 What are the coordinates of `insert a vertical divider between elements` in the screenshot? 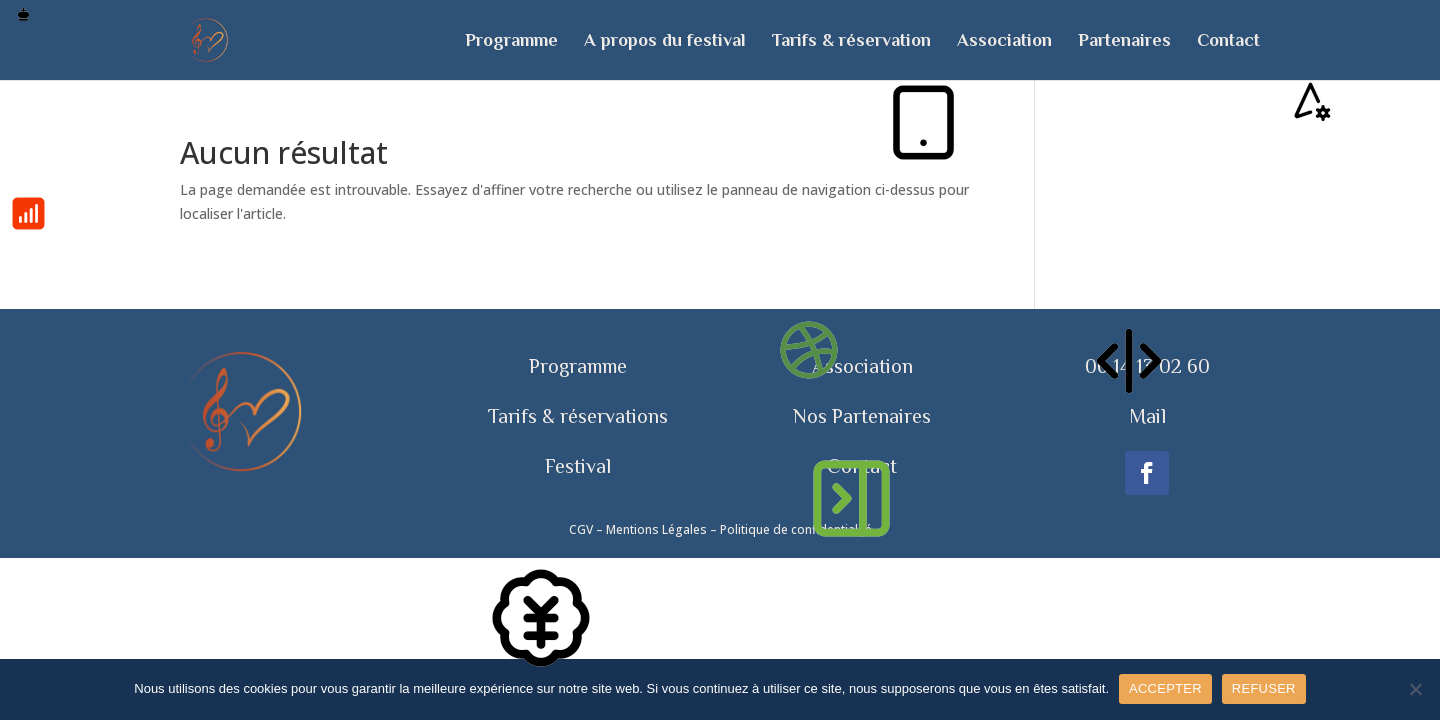 It's located at (1129, 361).